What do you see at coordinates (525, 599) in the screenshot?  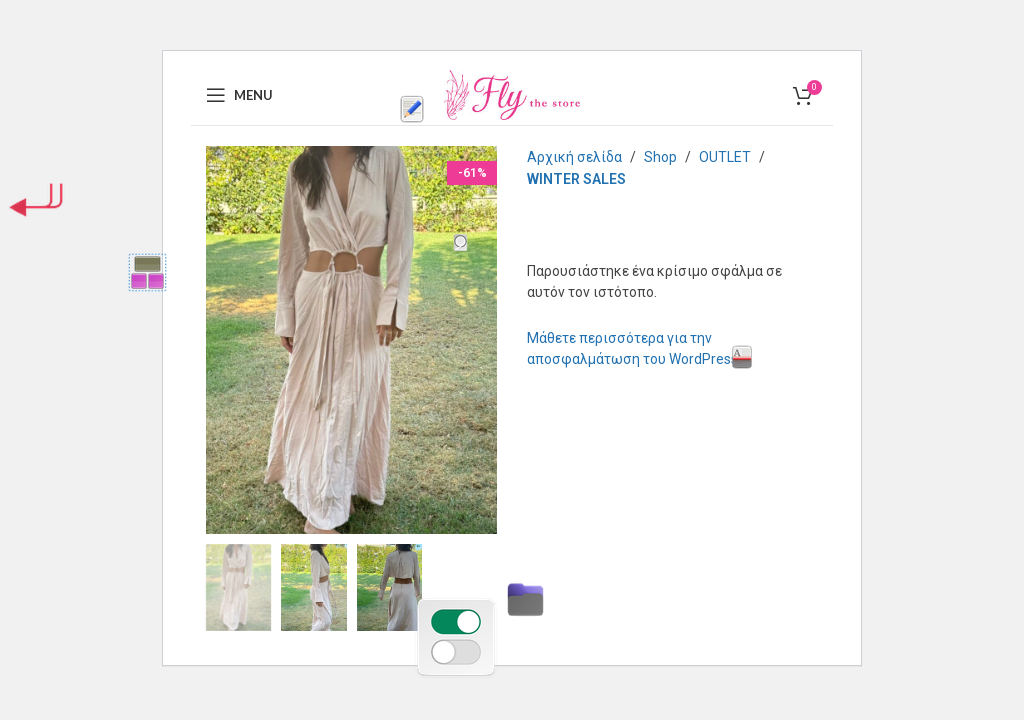 I see `view contents of an open folder` at bounding box center [525, 599].